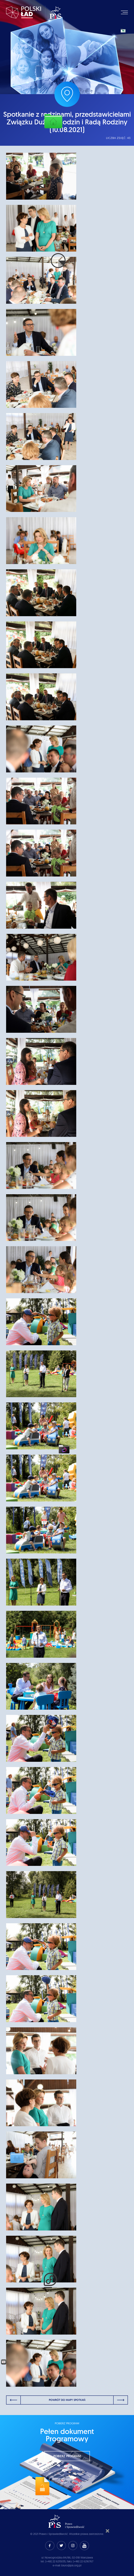  I want to click on open jetbrains dottrace project folder, so click(64, 1449).